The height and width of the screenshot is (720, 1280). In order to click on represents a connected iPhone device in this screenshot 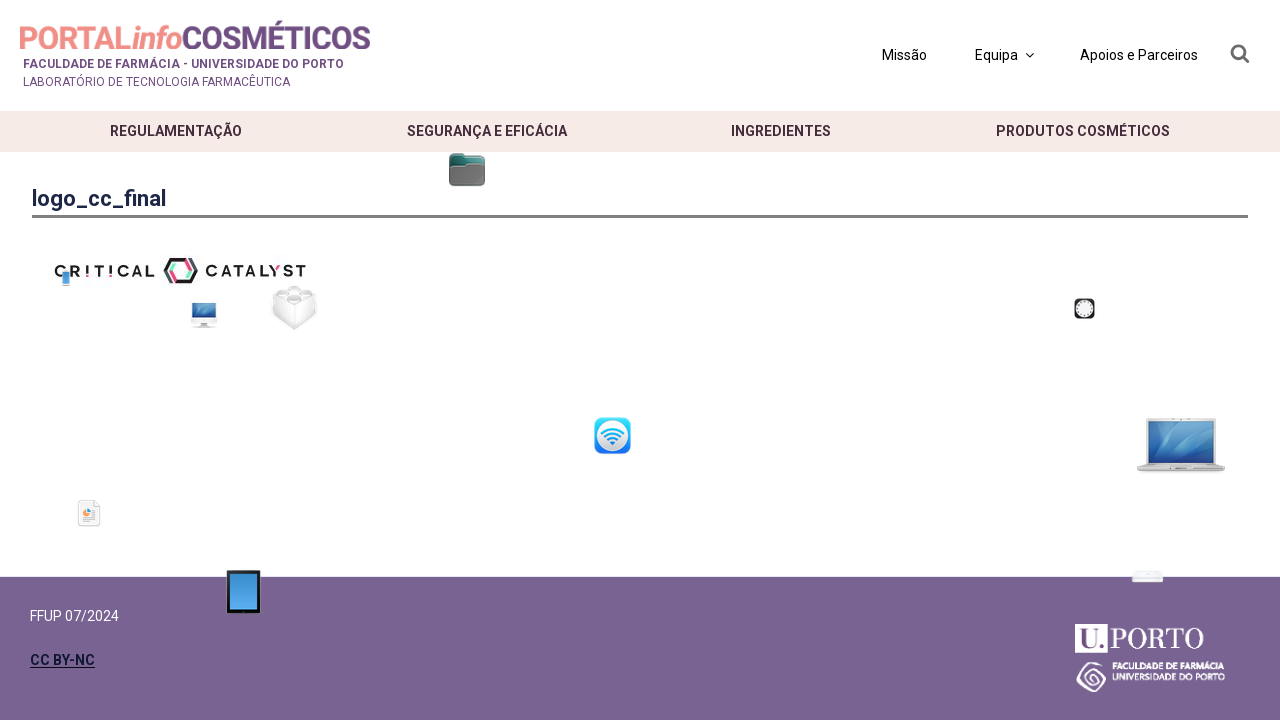, I will do `click(66, 278)`.